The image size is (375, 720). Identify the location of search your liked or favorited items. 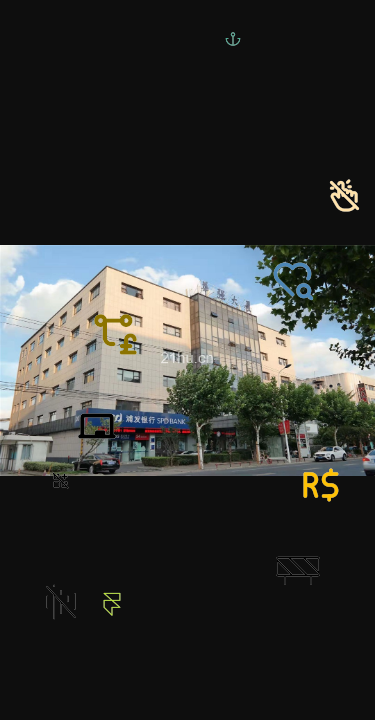
(292, 279).